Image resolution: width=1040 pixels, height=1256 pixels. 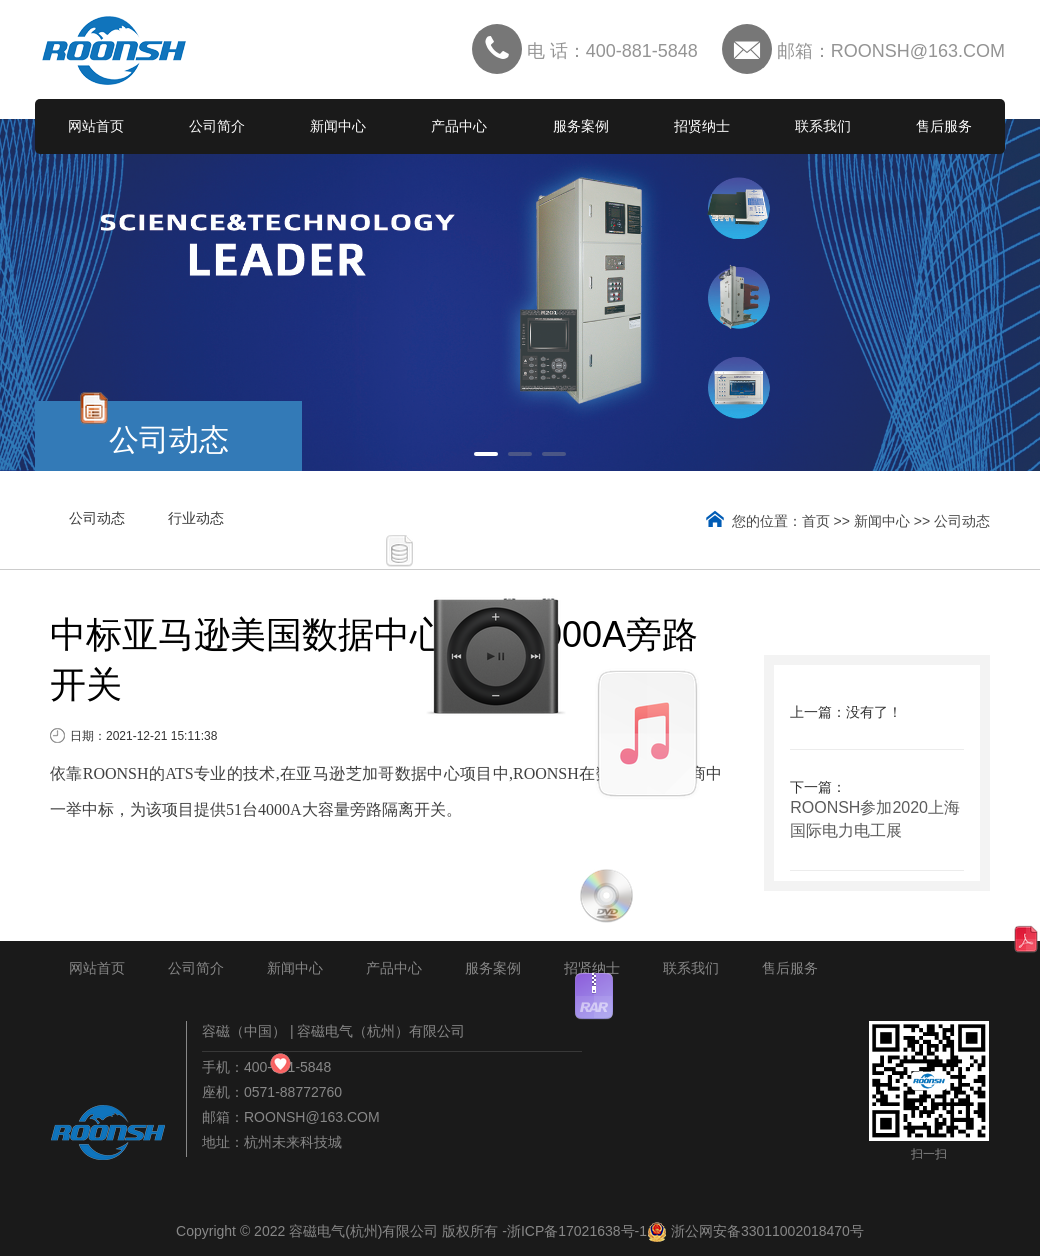 I want to click on iPod shuffle device in space gray, so click(x=496, y=656).